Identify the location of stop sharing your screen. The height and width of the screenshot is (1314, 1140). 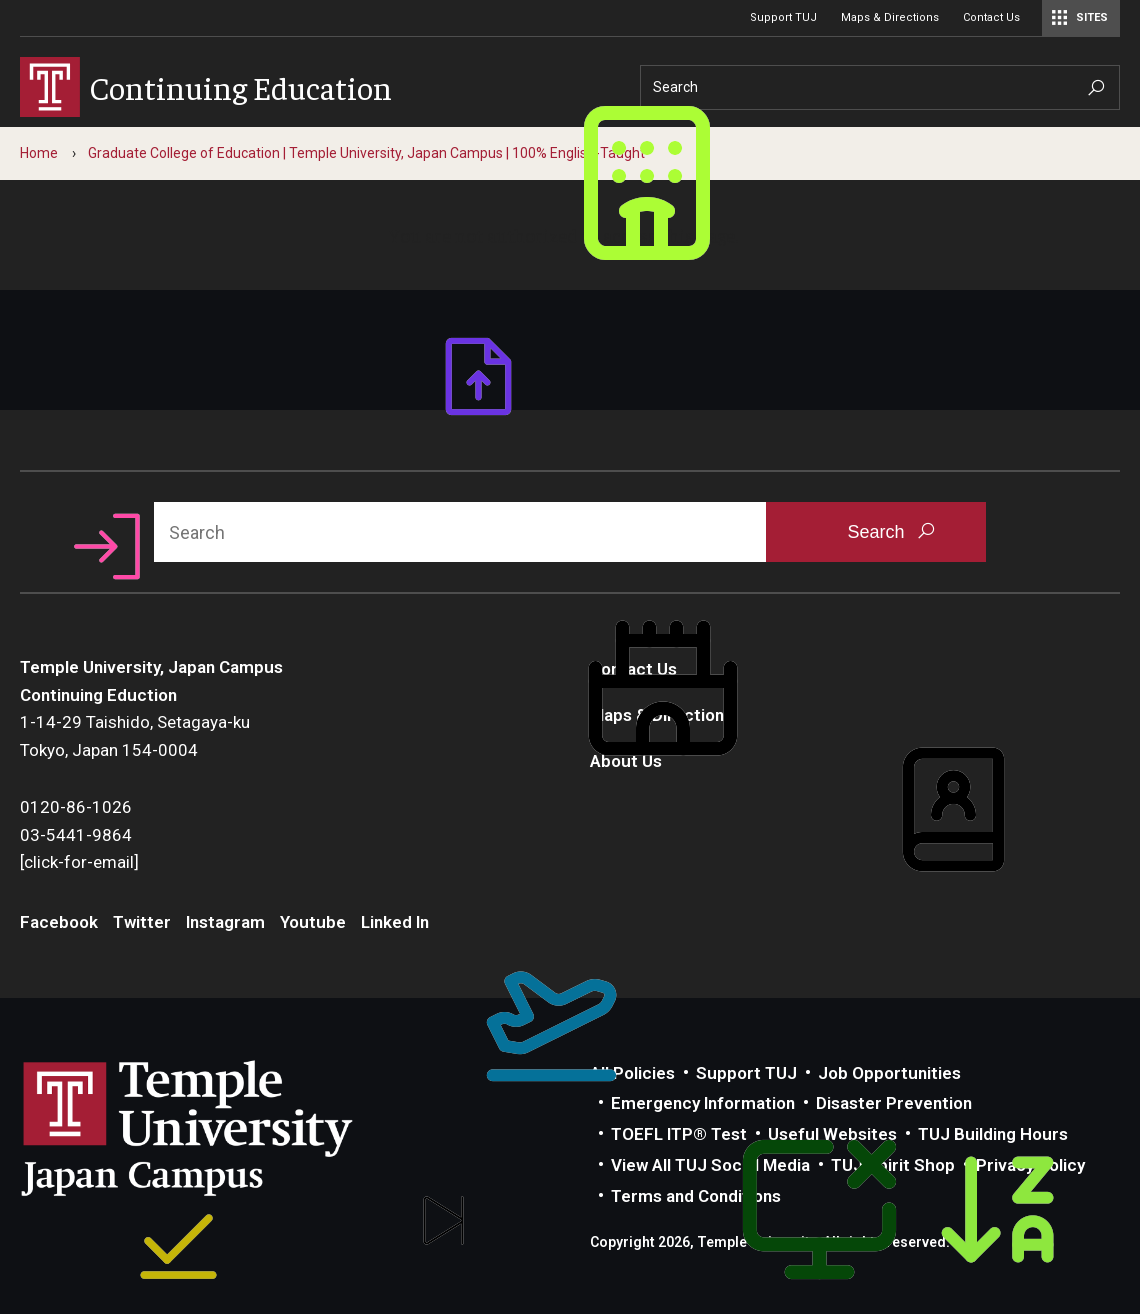
(819, 1209).